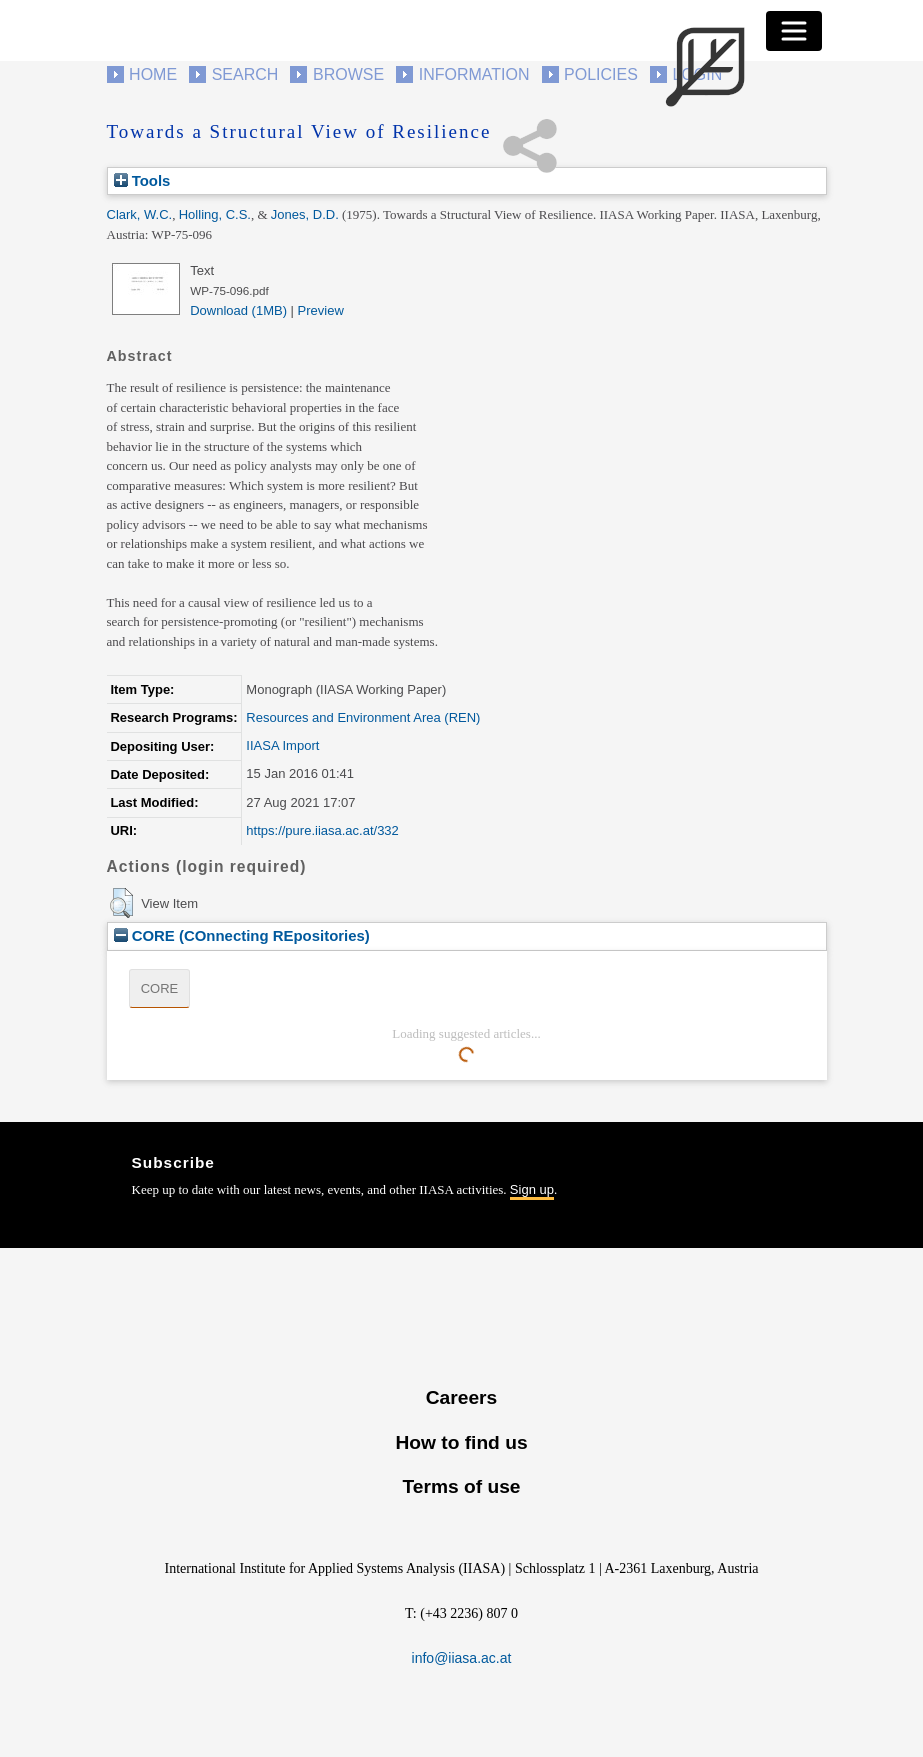 This screenshot has width=923, height=1757. I want to click on enable power saving or eco mode, so click(705, 67).